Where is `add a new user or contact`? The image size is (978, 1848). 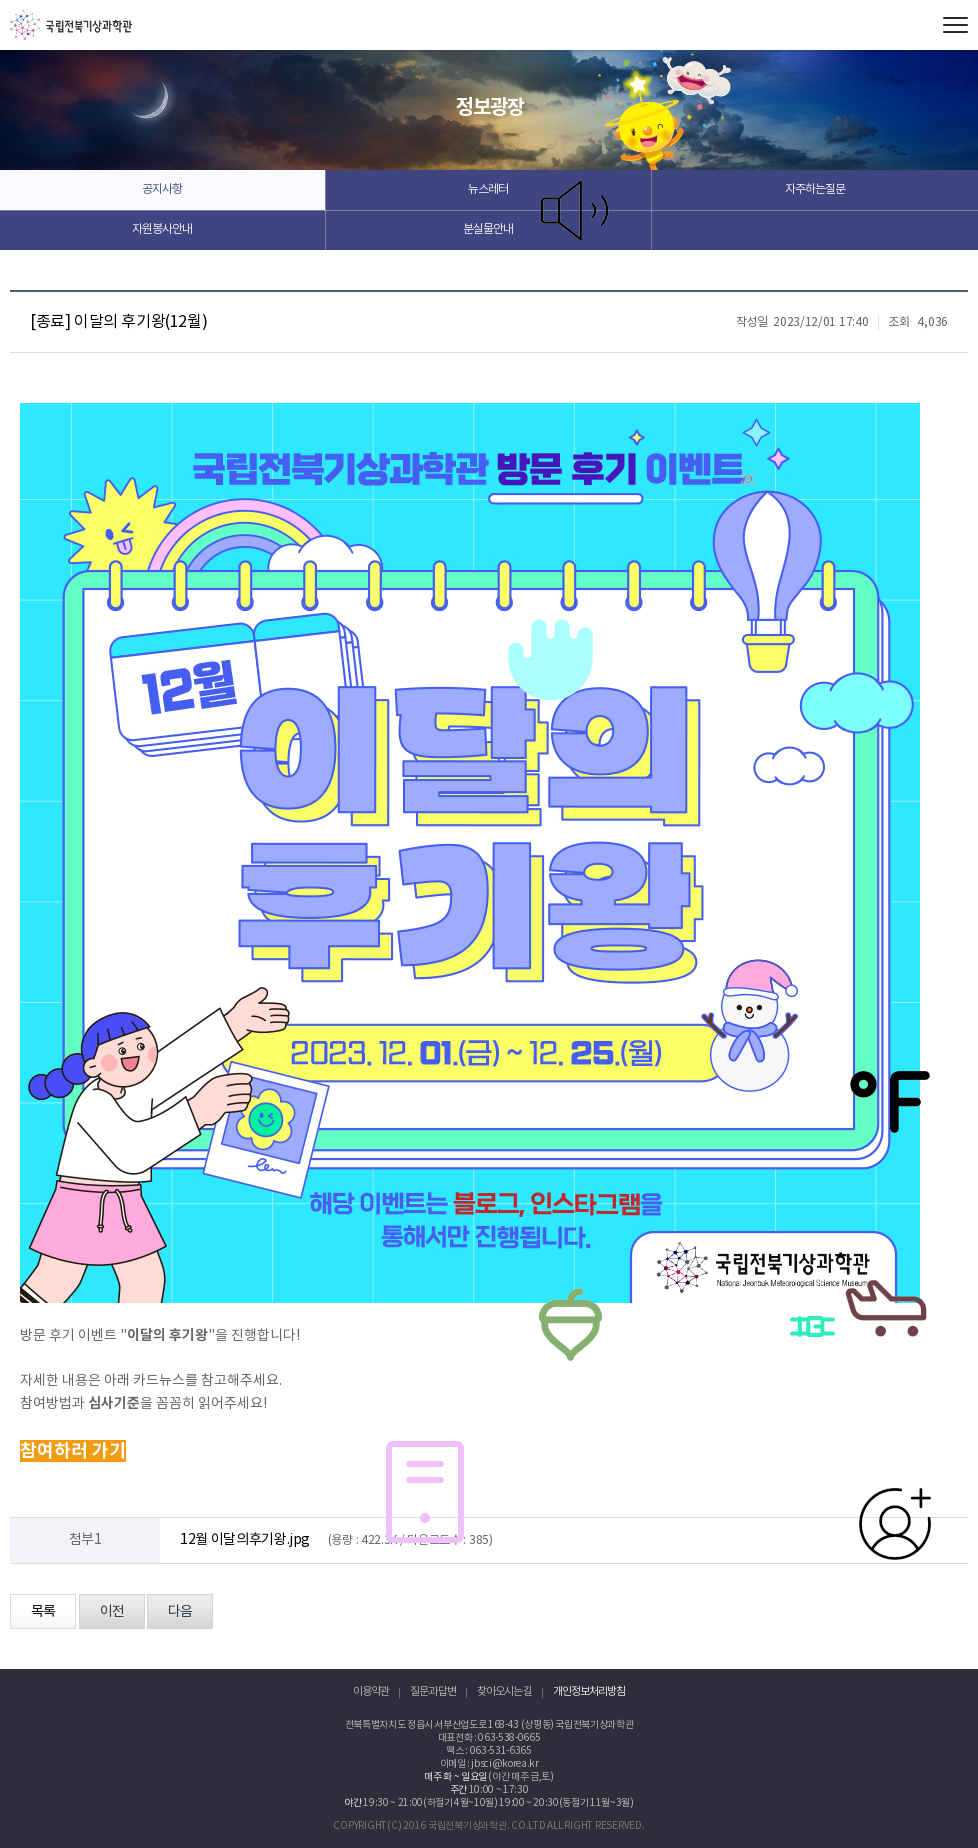
add a new user or contact is located at coordinates (895, 1524).